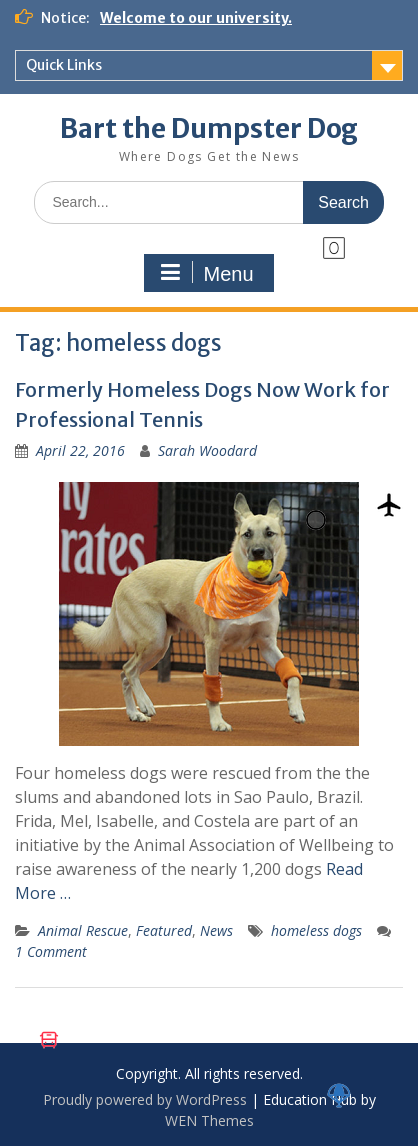 This screenshot has width=418, height=1146. I want to click on view bus or public transit options, so click(49, 1040).